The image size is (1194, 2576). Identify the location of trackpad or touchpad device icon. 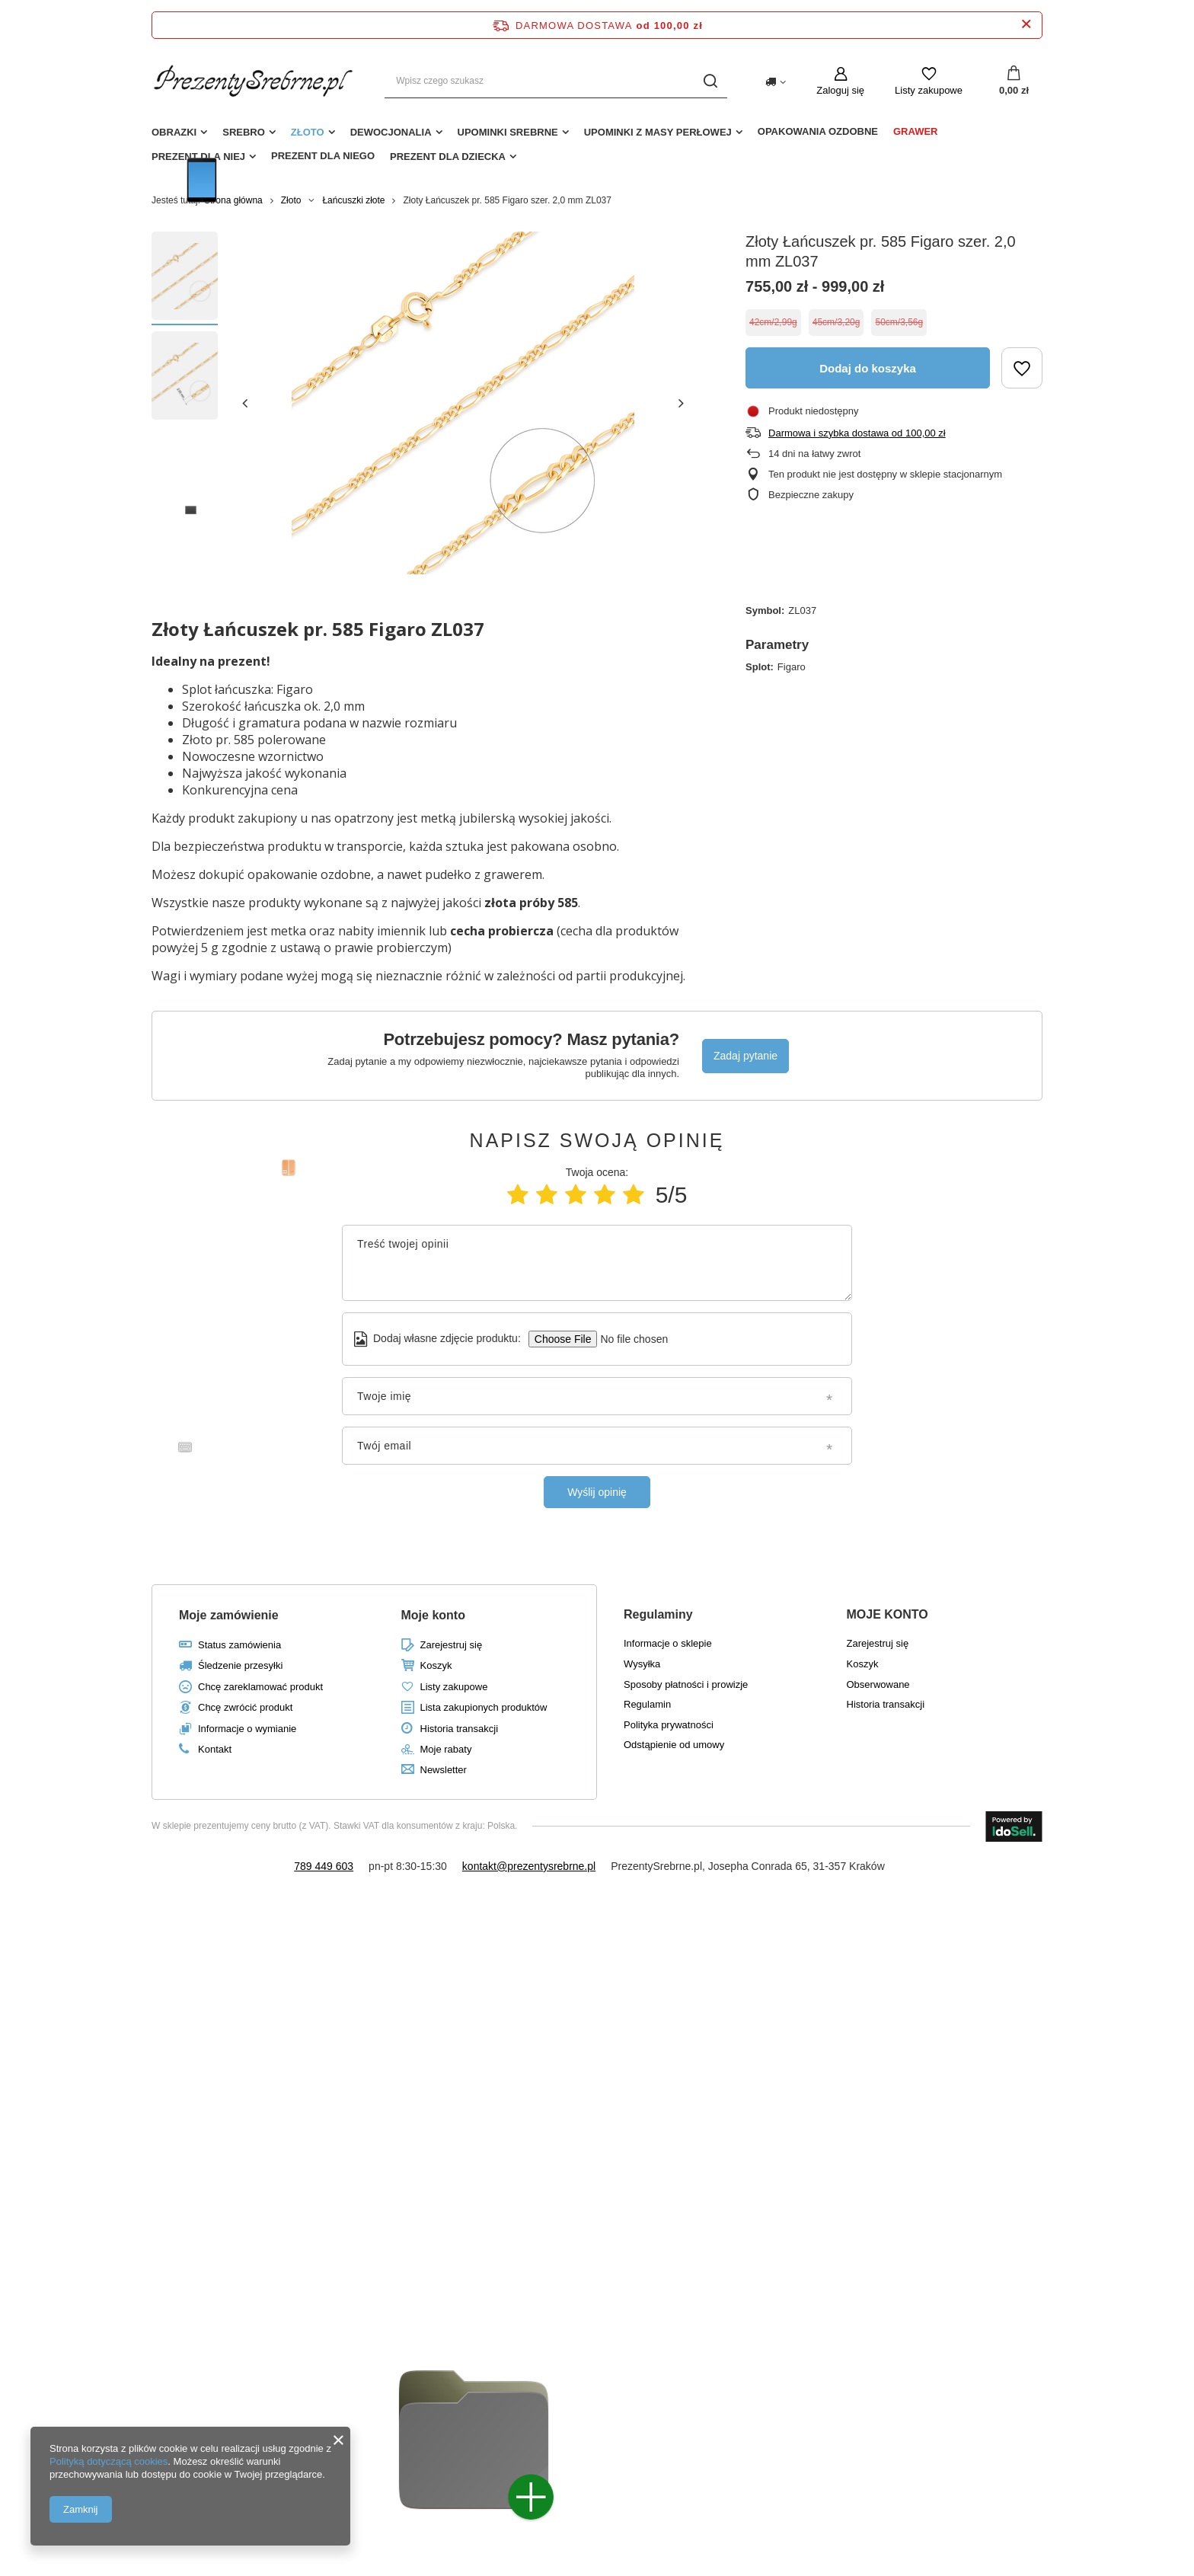
(190, 510).